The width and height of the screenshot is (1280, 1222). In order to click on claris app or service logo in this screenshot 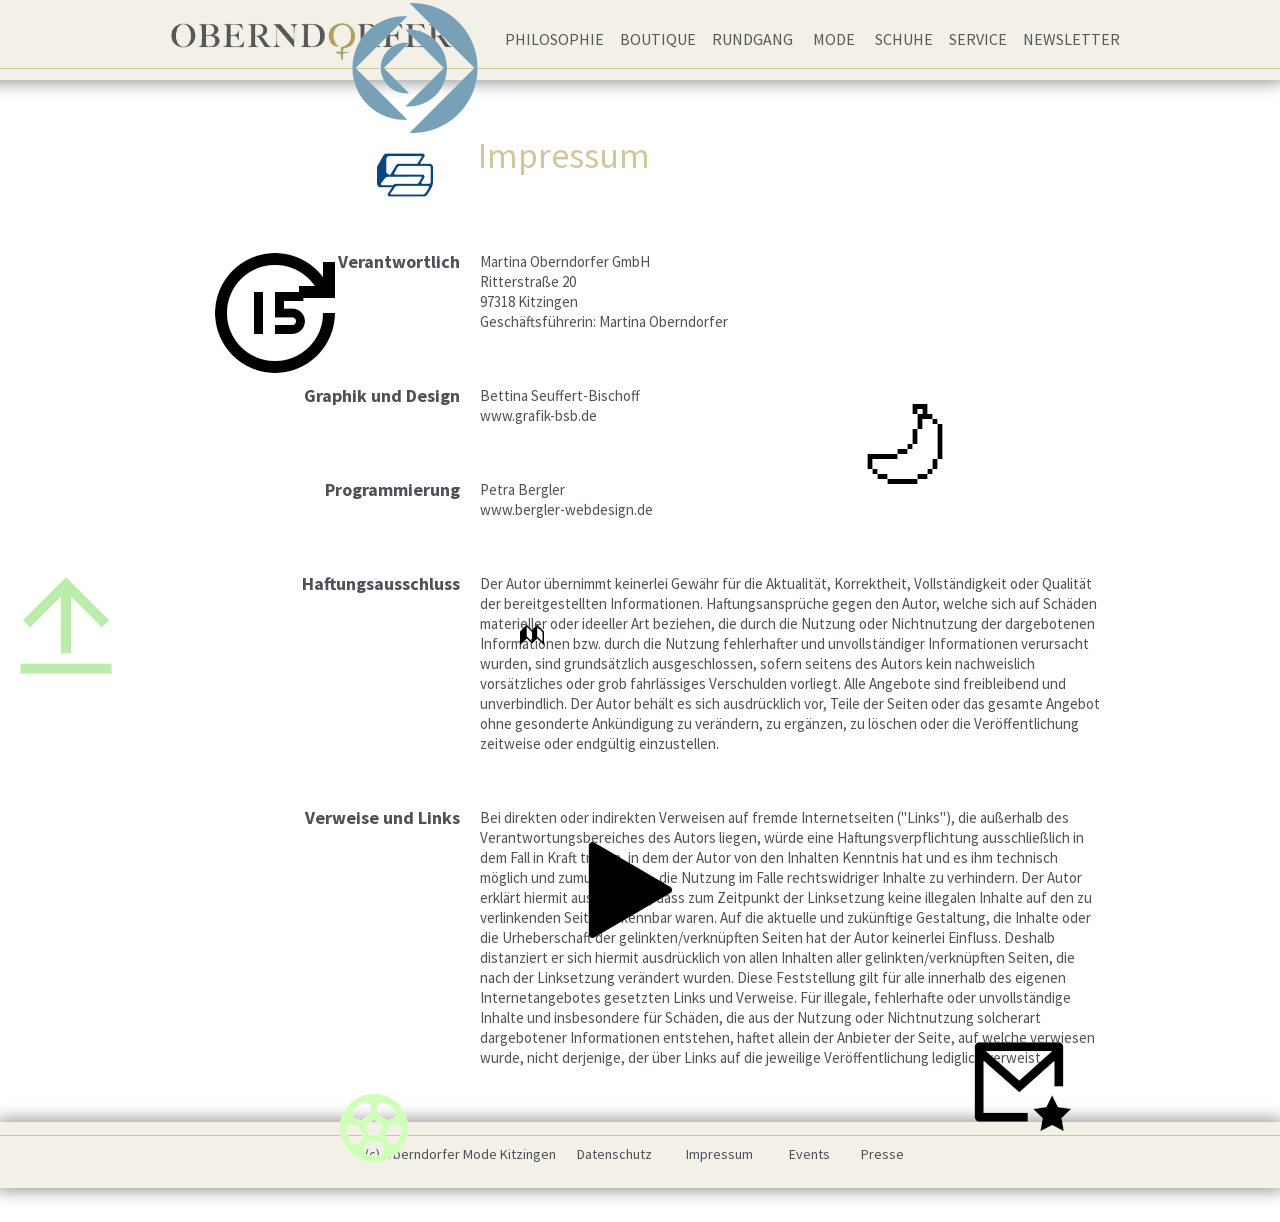, I will do `click(415, 68)`.